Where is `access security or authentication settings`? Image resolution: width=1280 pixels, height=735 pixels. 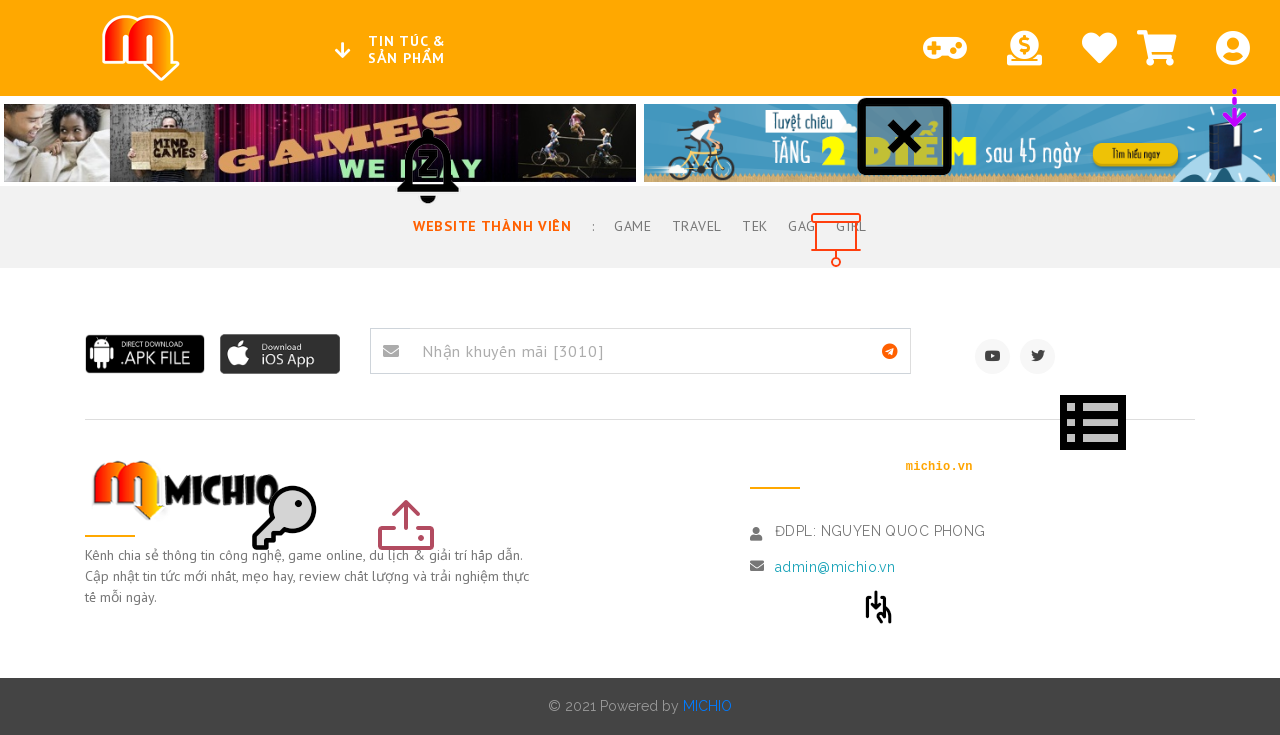
access security or authentication settings is located at coordinates (283, 519).